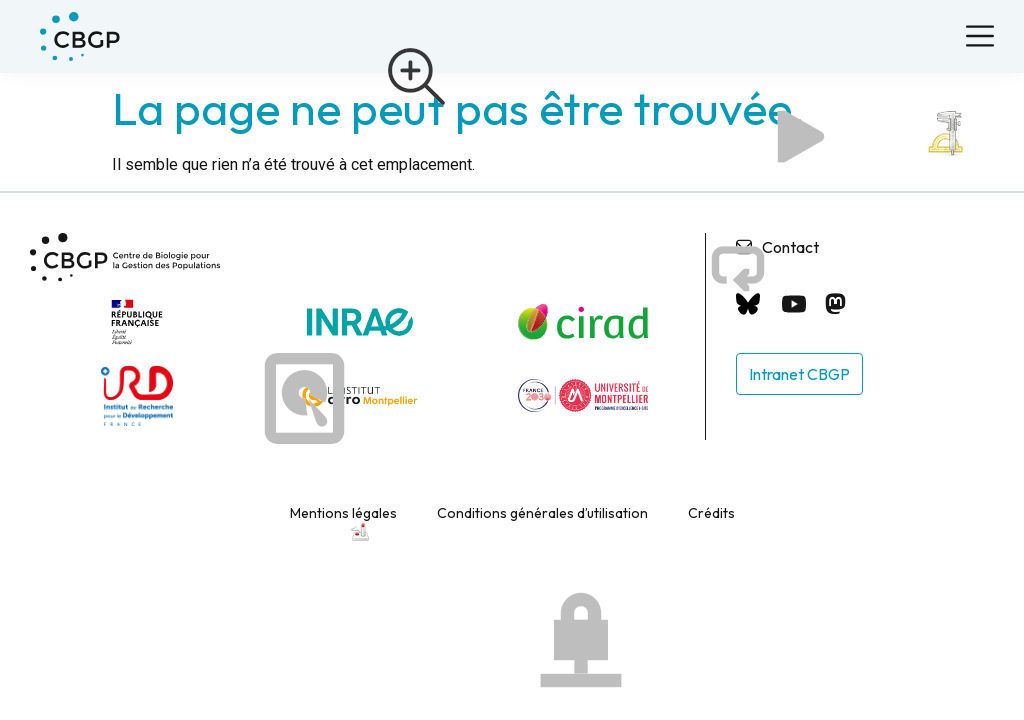 The height and width of the screenshot is (720, 1024). Describe the element at coordinates (416, 76) in the screenshot. I see `zoom in or increase magnification` at that location.